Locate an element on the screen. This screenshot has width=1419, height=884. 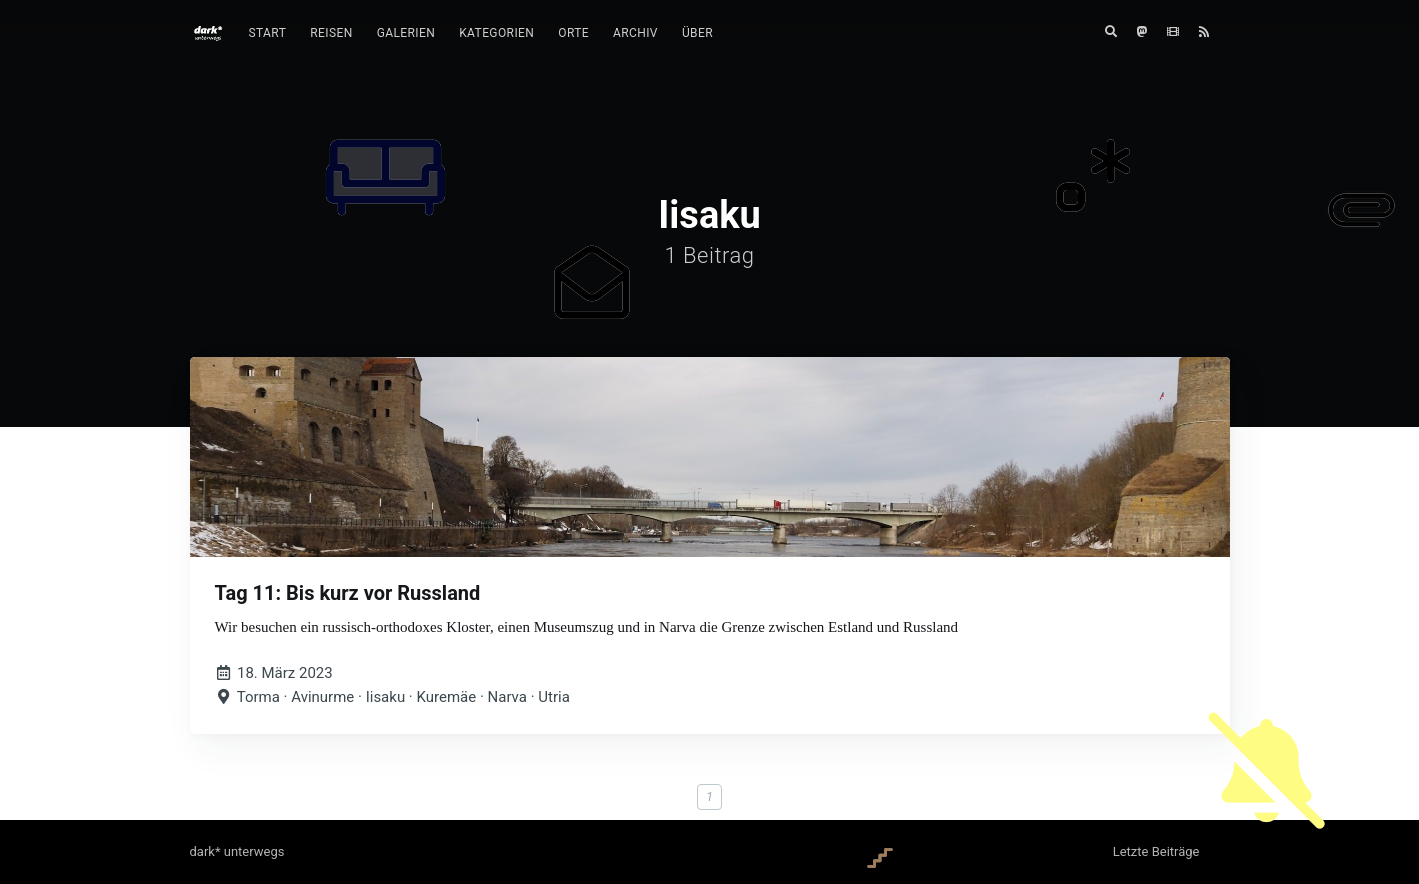
browse furniture or home decor items is located at coordinates (385, 175).